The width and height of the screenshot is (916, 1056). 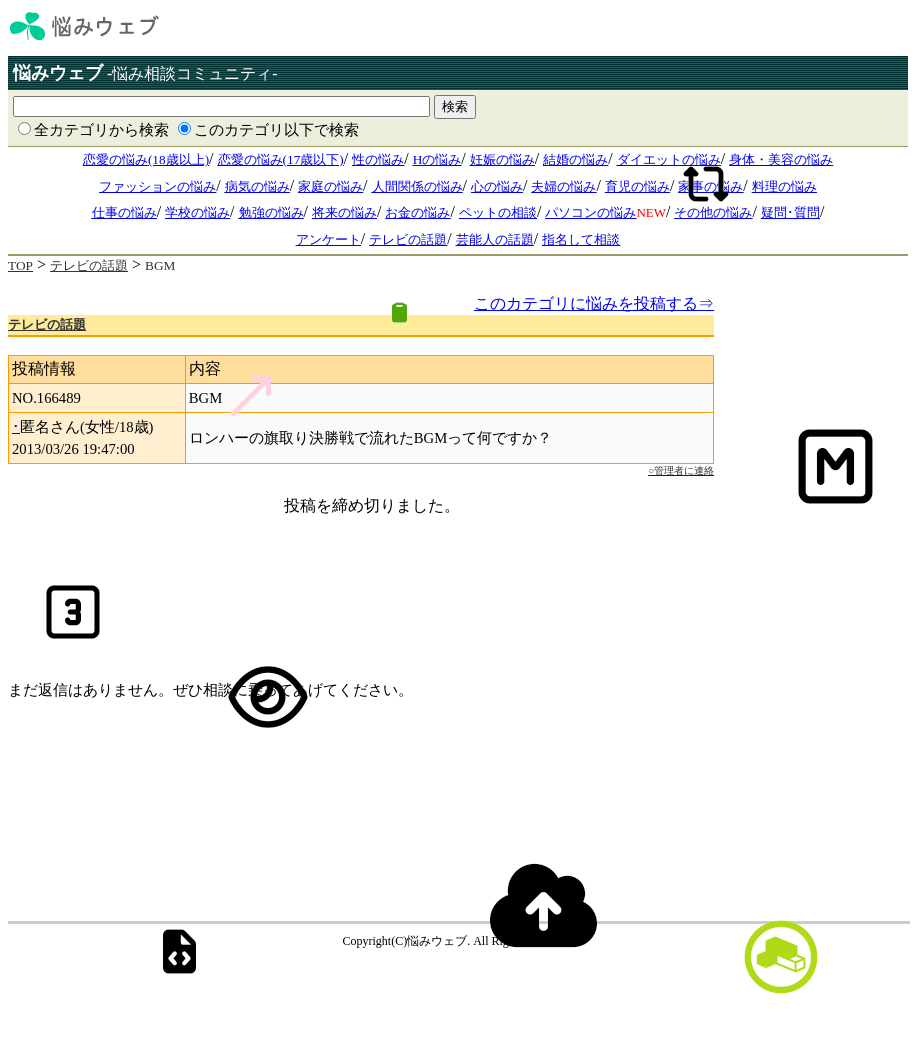 I want to click on retweet or repost this content, so click(x=706, y=184).